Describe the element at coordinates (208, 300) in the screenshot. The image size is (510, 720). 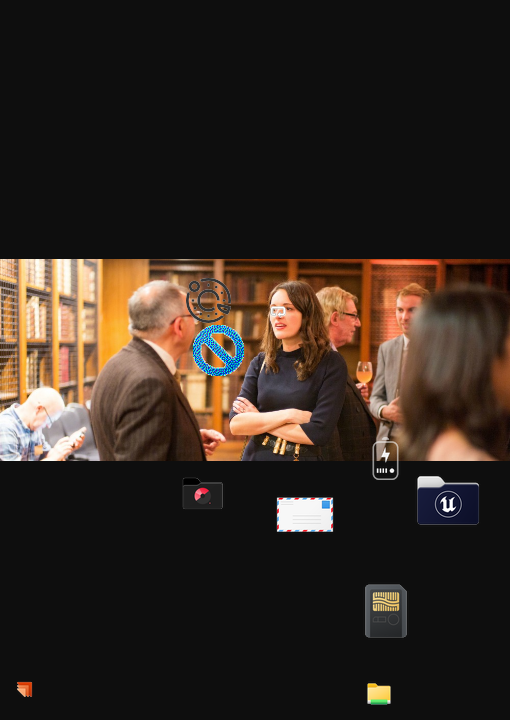
I see `open revolt chat application` at that location.